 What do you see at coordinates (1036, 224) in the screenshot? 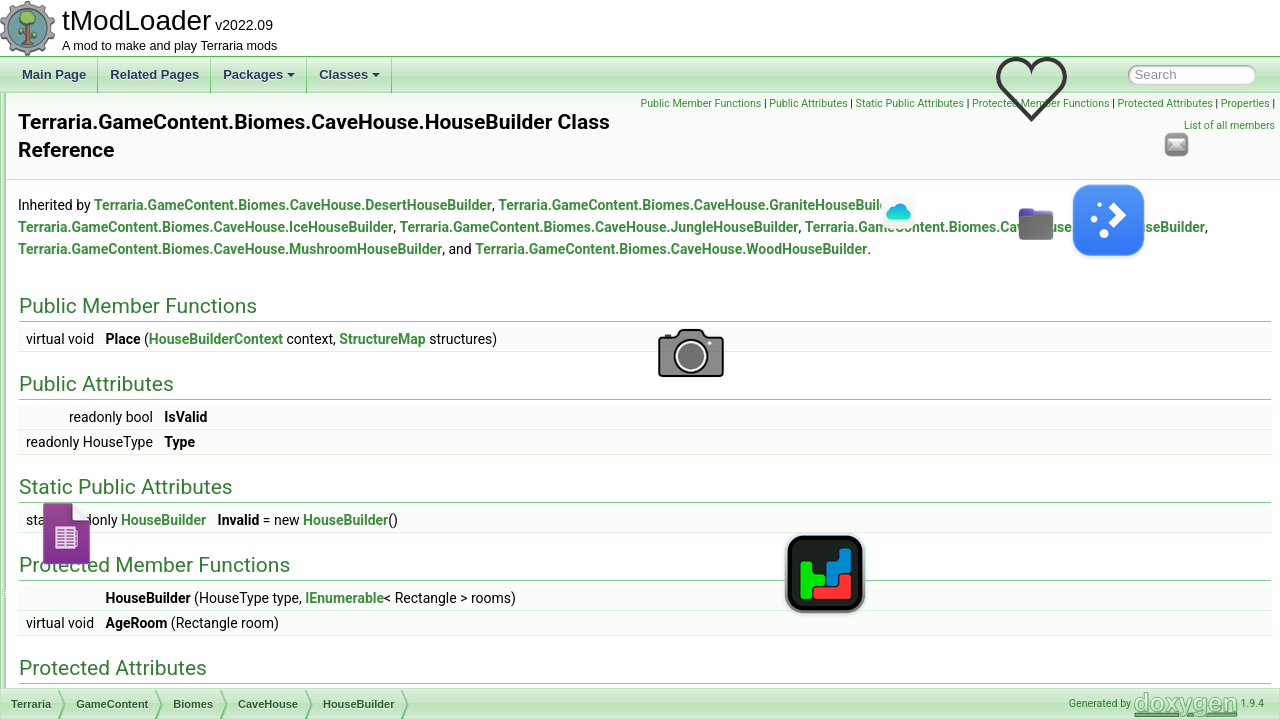
I see `open a folder or directory` at bounding box center [1036, 224].